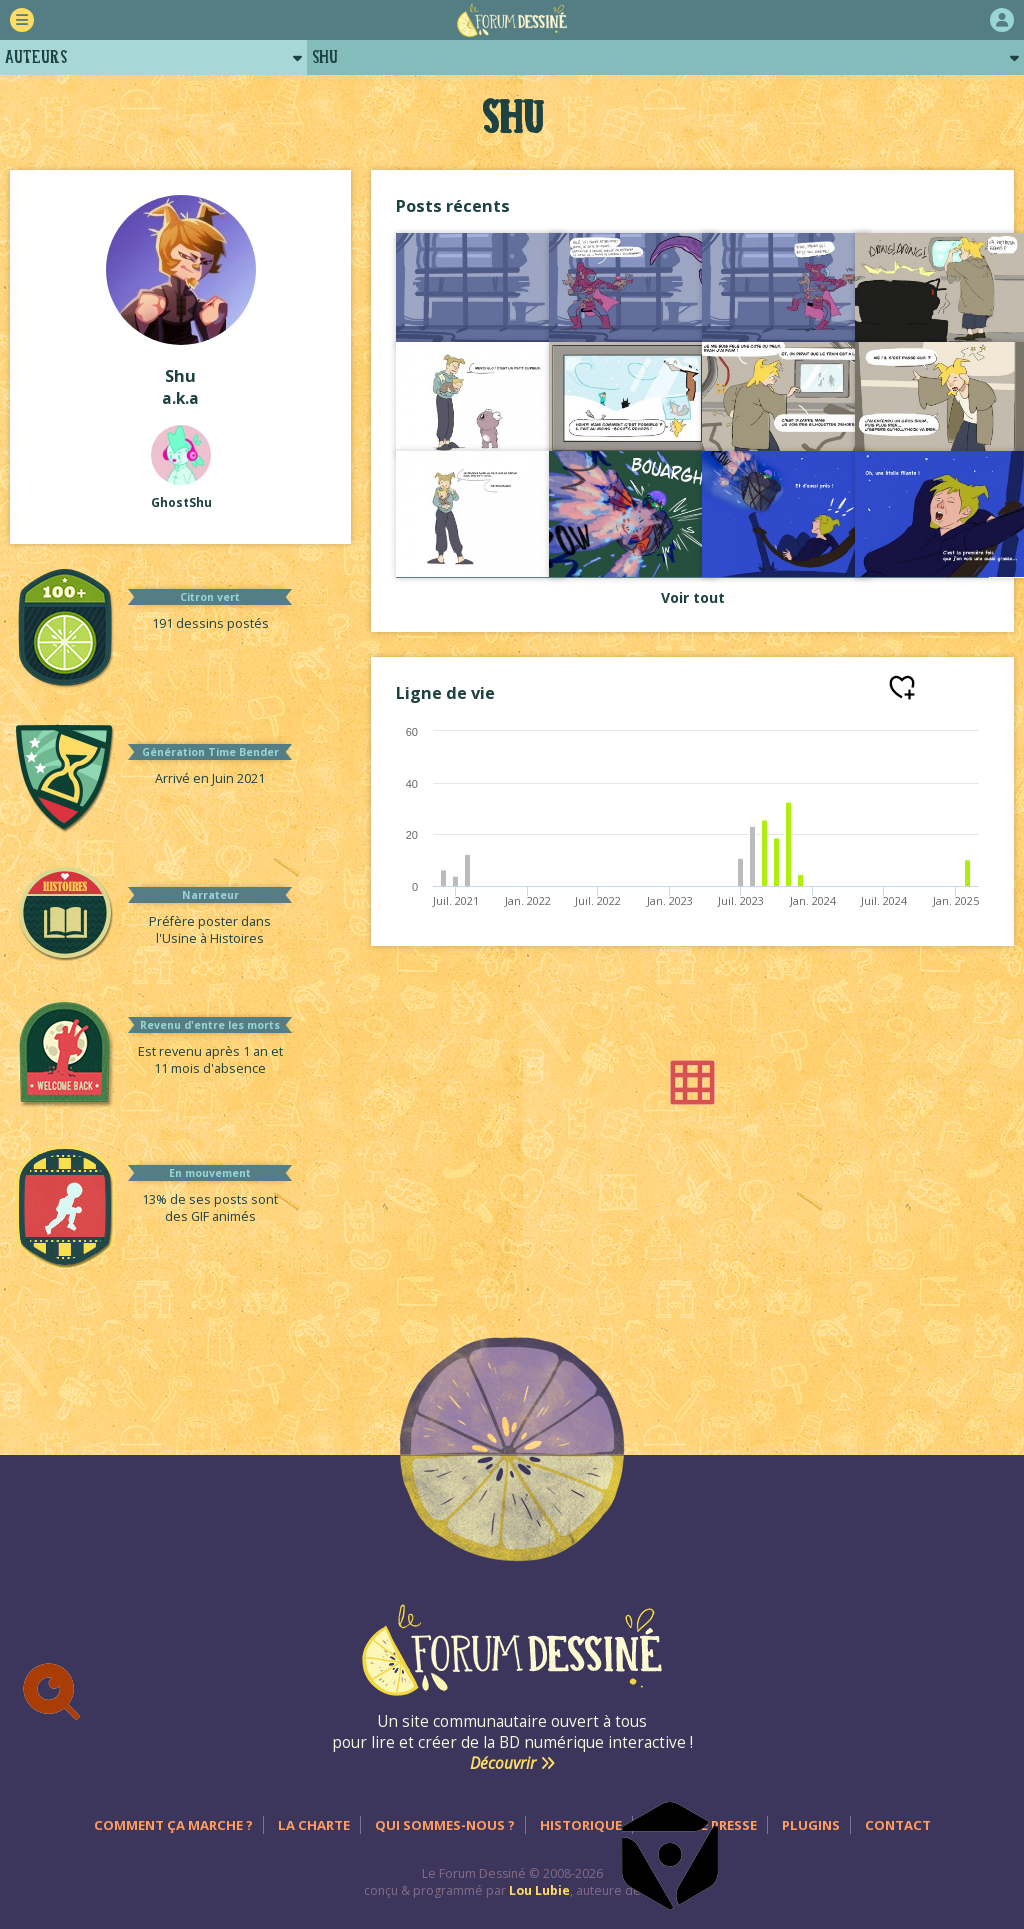 The width and height of the screenshot is (1024, 1929). Describe the element at coordinates (692, 1082) in the screenshot. I see `switch to grid view layout` at that location.